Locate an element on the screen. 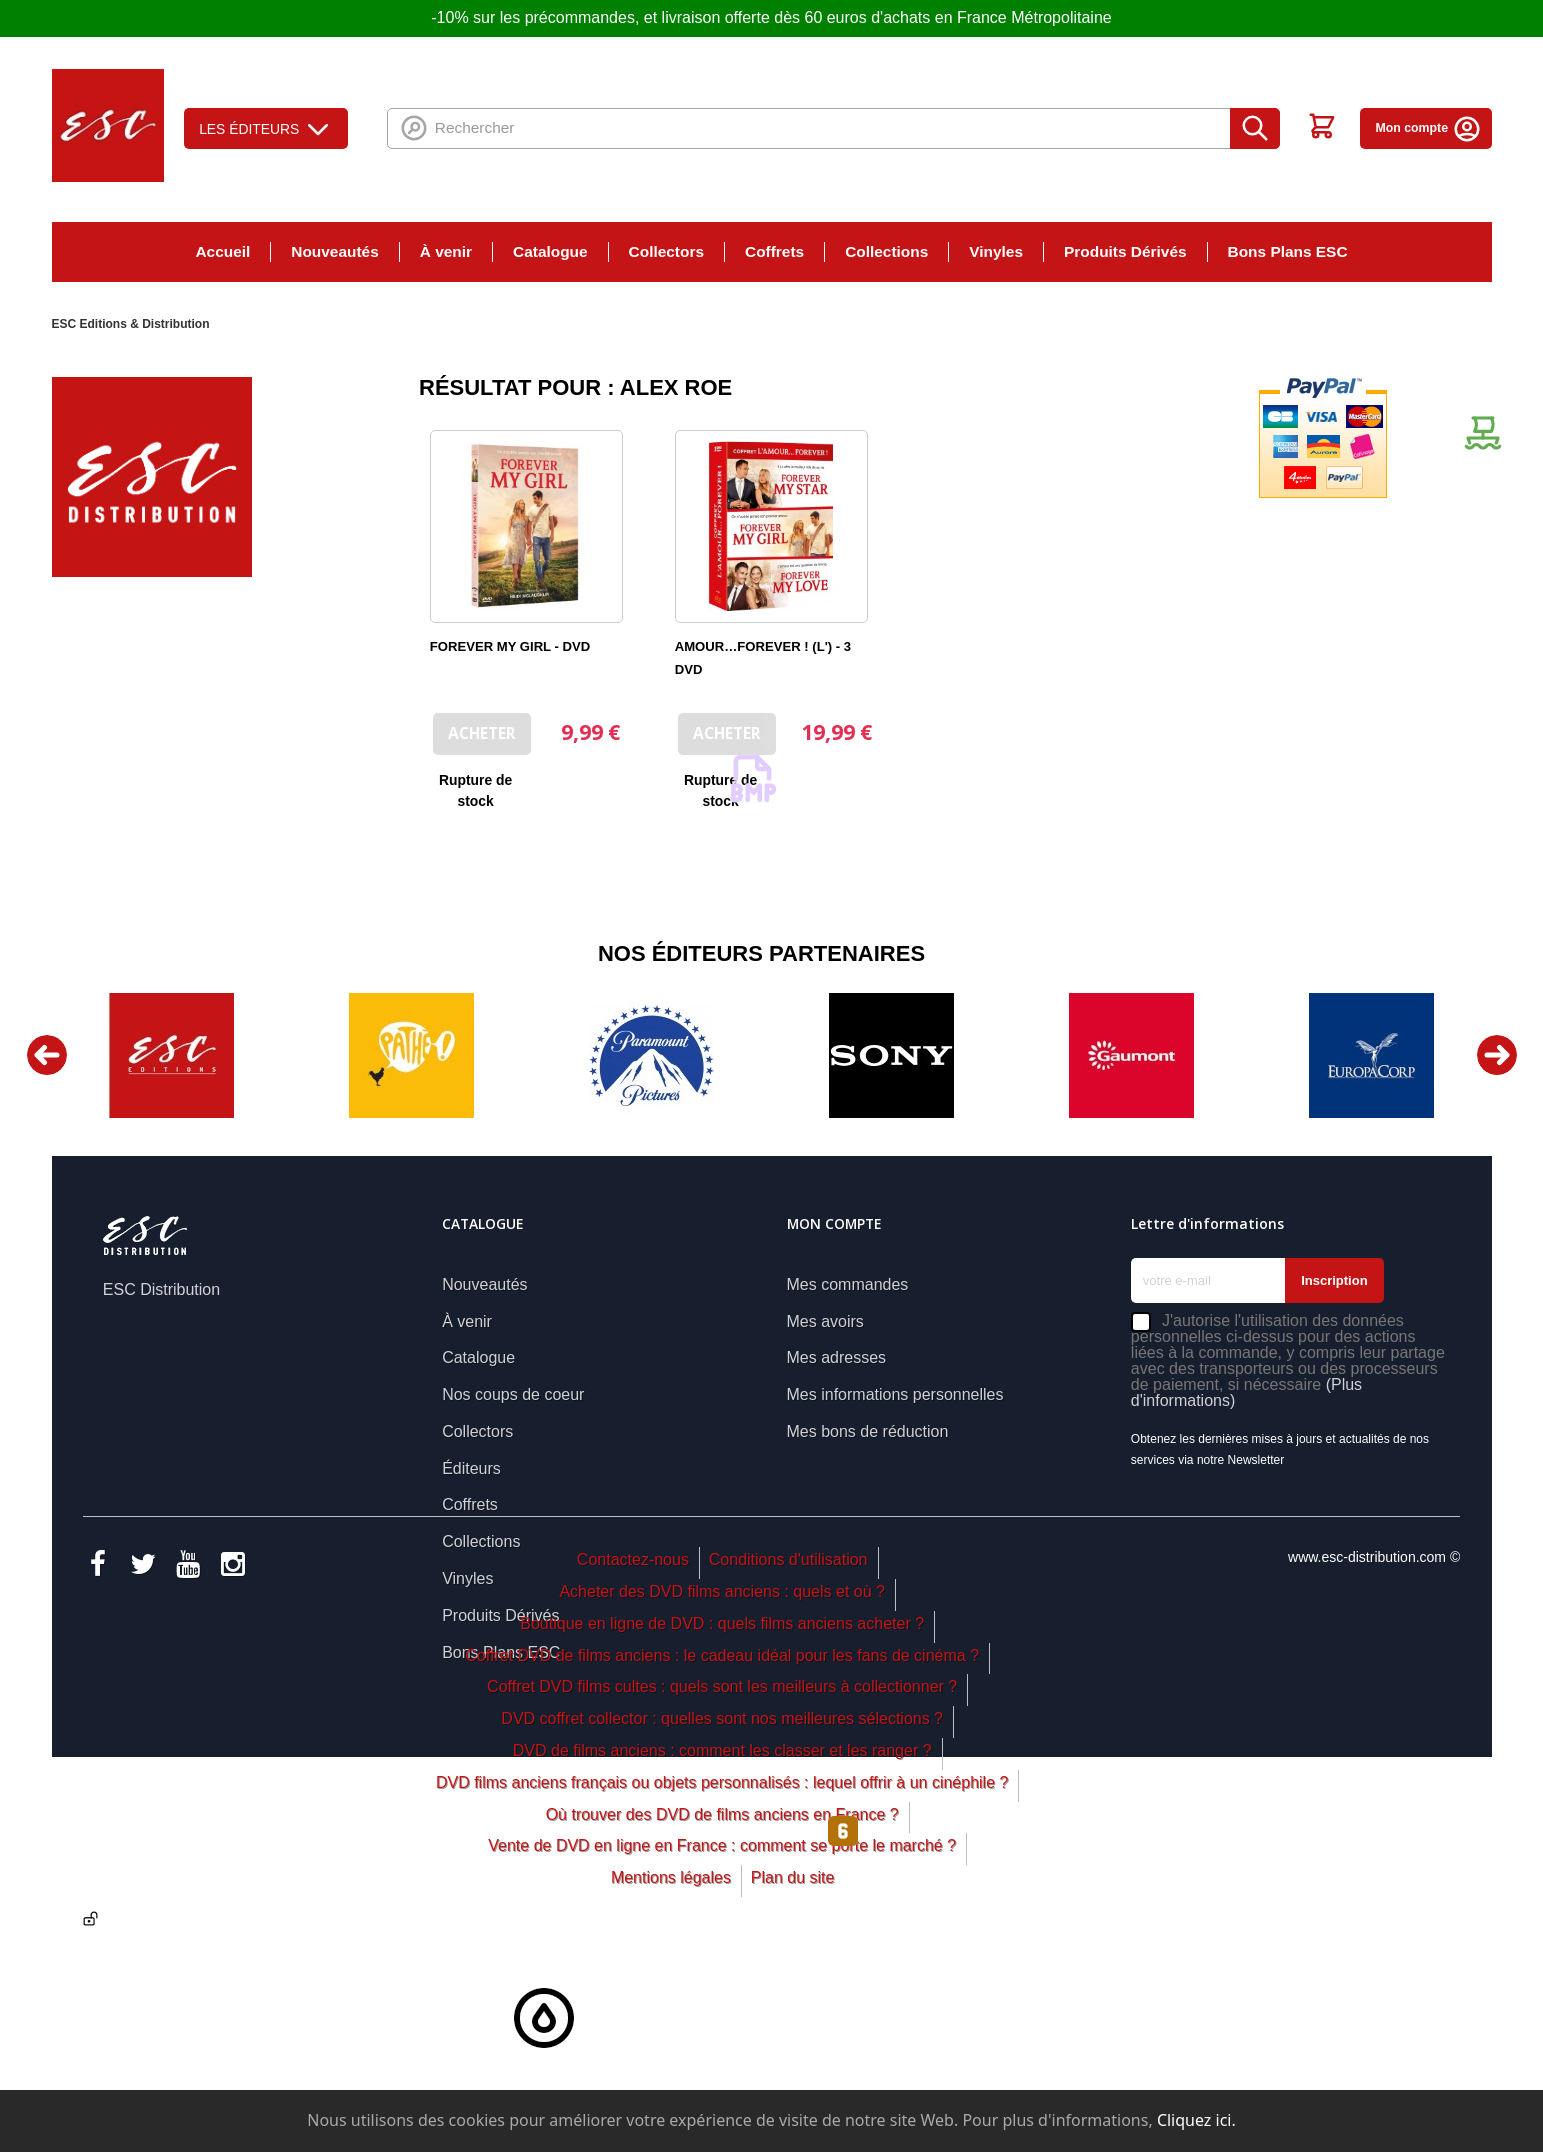 Image resolution: width=1543 pixels, height=2152 pixels. indicates a BMP image file type is located at coordinates (752, 778).